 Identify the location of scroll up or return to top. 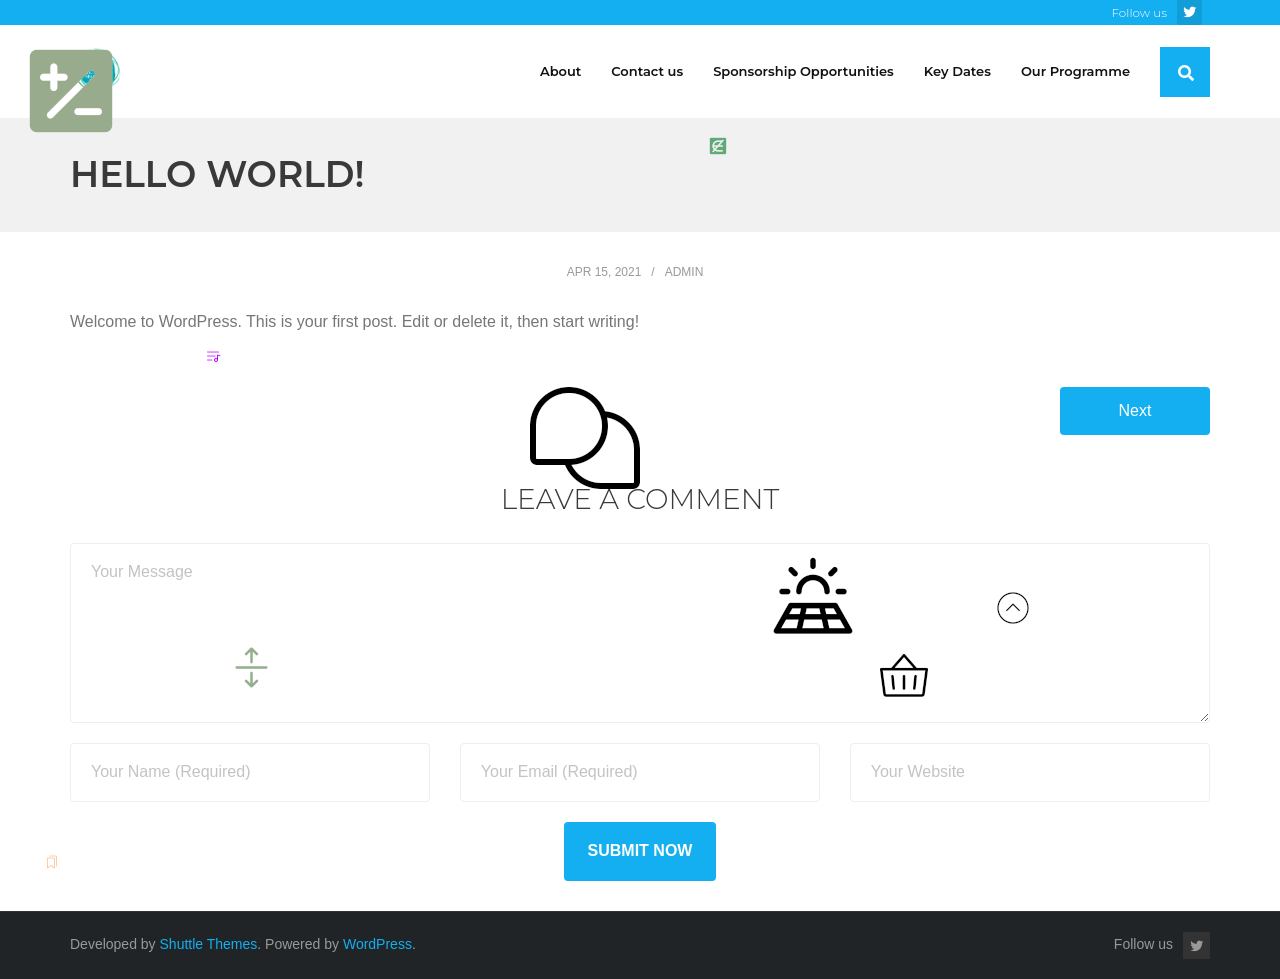
(1013, 608).